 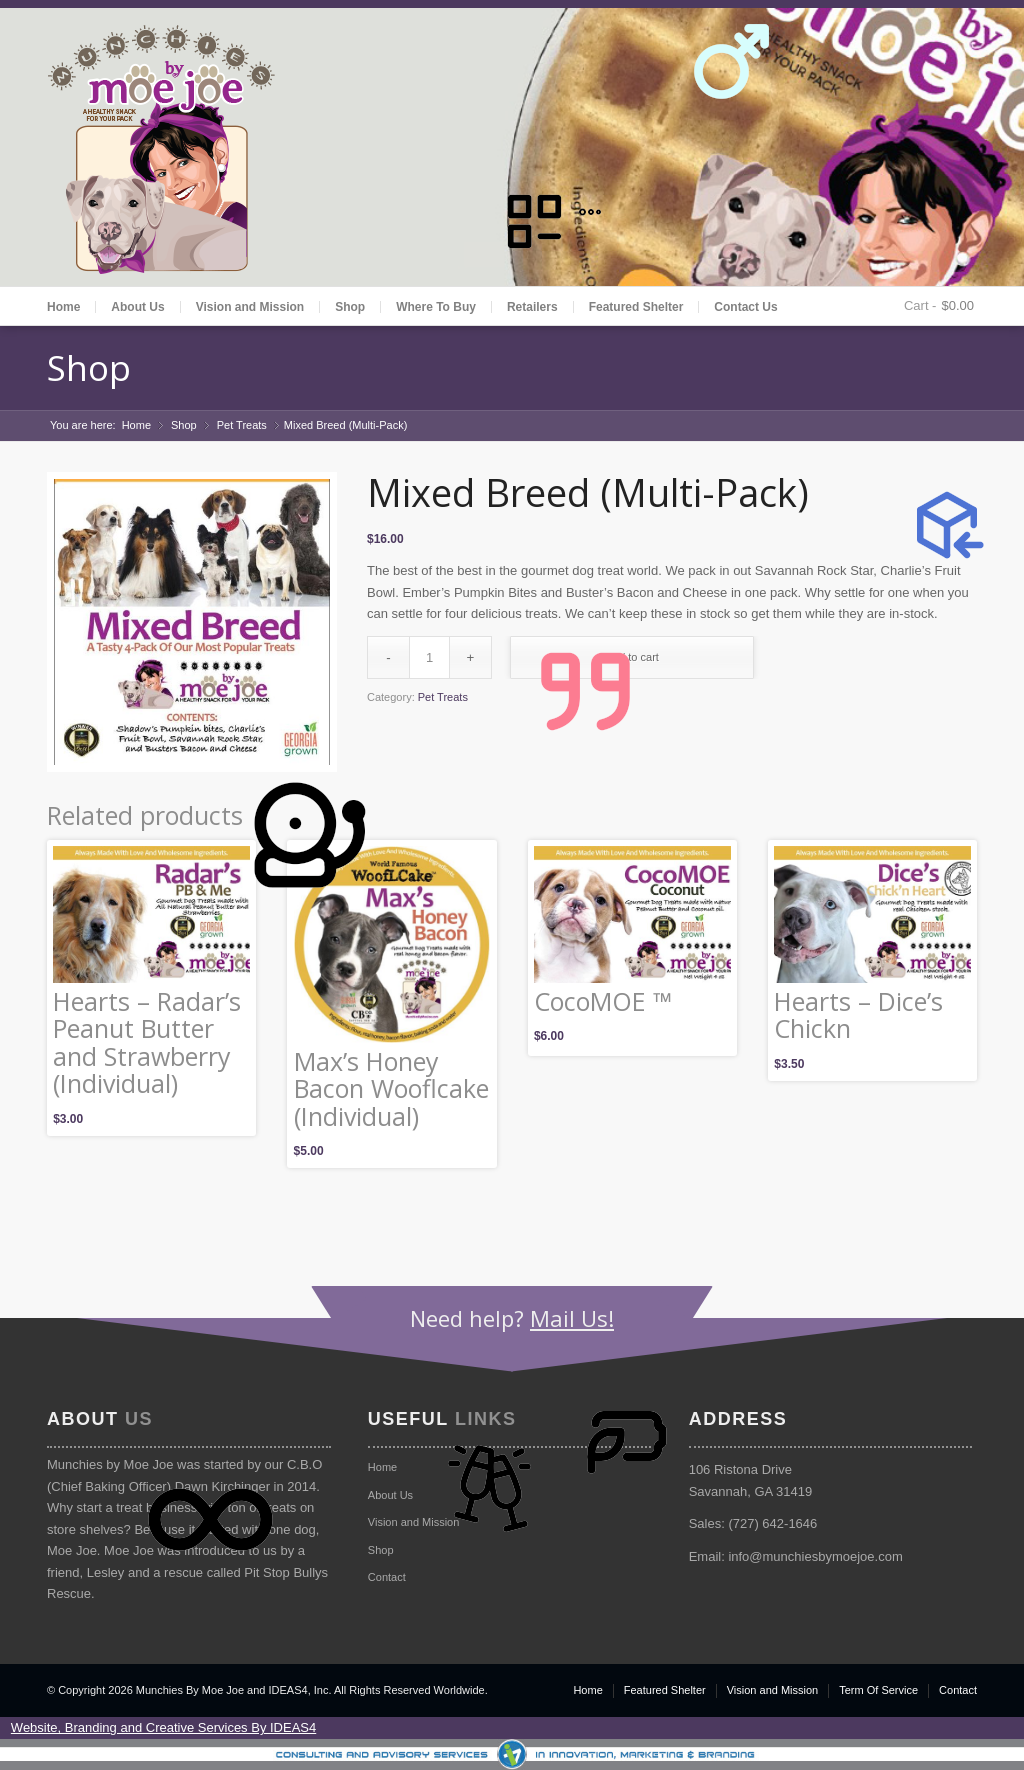 I want to click on celebrate an achievement or milestone, so click(x=491, y=1488).